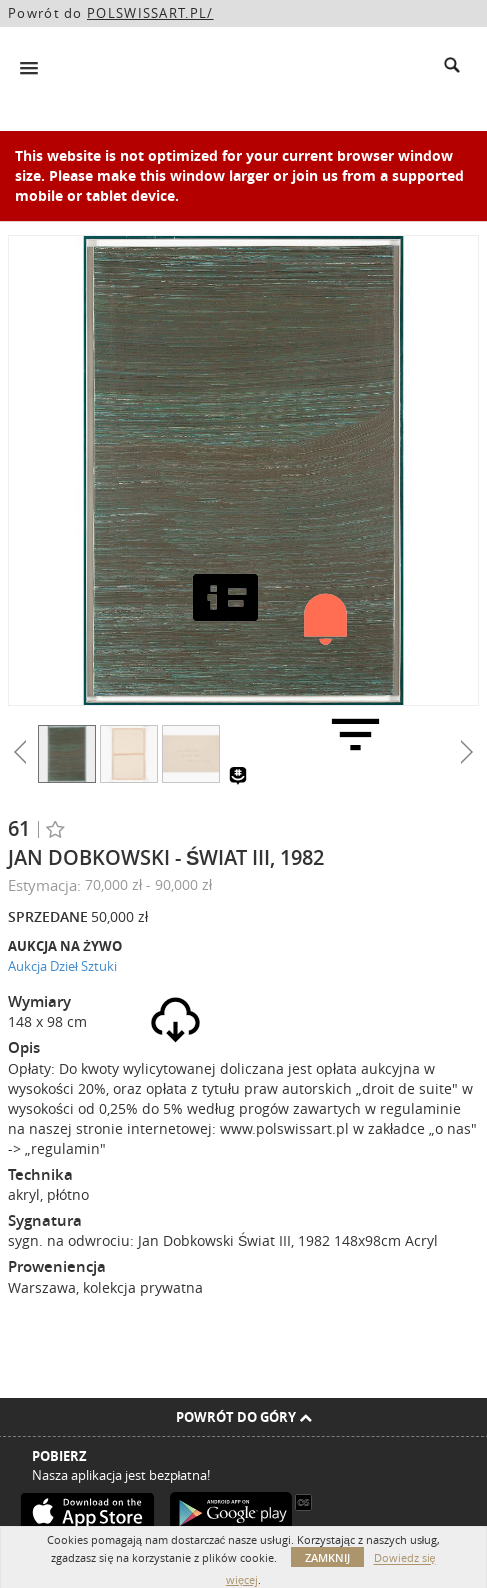  Describe the element at coordinates (325, 617) in the screenshot. I see `view notifications` at that location.